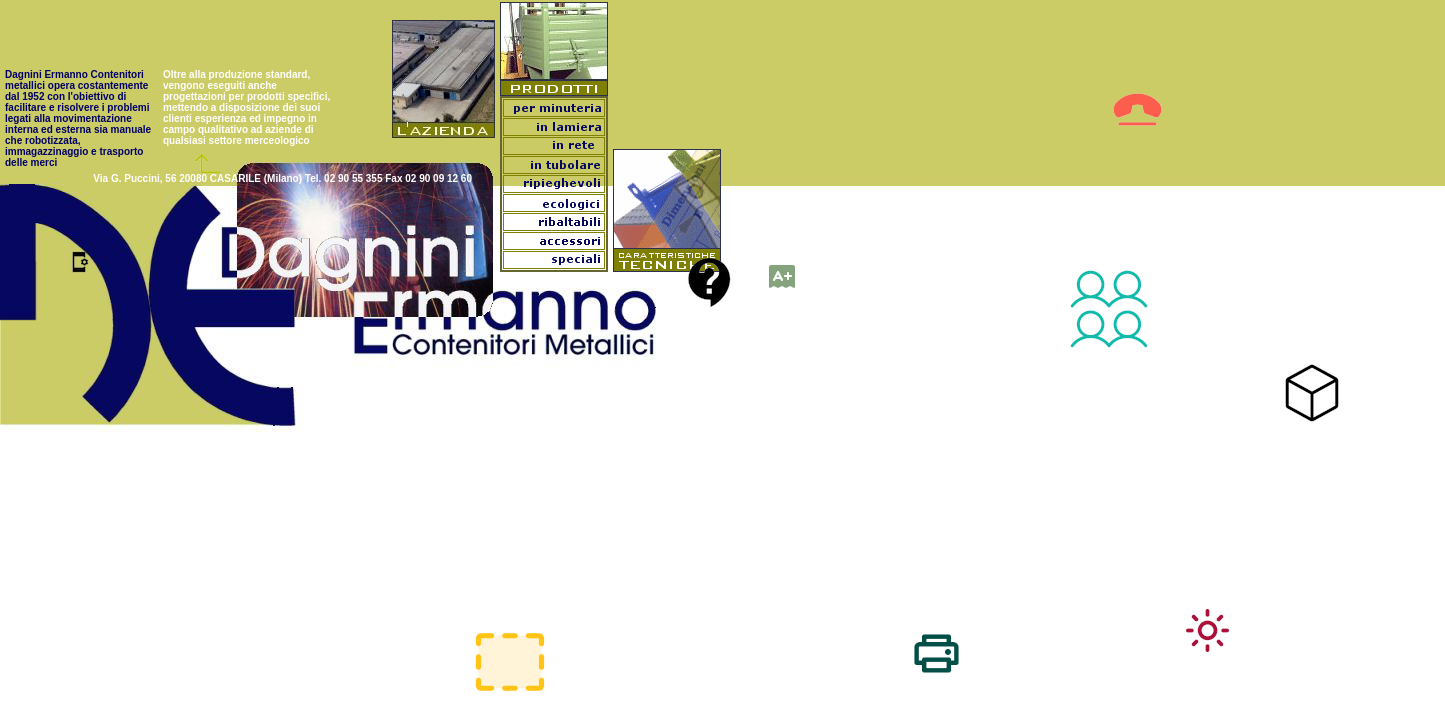 The height and width of the screenshot is (720, 1445). What do you see at coordinates (1312, 393) in the screenshot?
I see `view 3D model or object` at bounding box center [1312, 393].